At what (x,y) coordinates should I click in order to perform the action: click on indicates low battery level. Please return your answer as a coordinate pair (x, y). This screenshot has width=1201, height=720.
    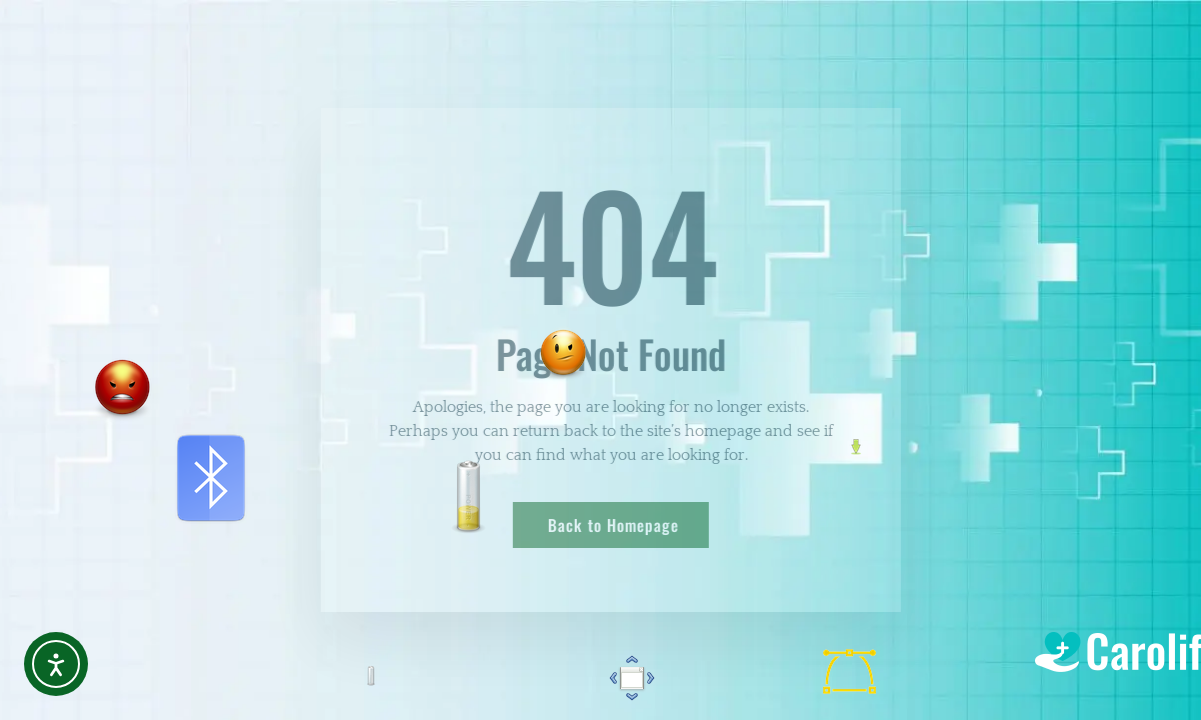
    Looking at the image, I should click on (468, 497).